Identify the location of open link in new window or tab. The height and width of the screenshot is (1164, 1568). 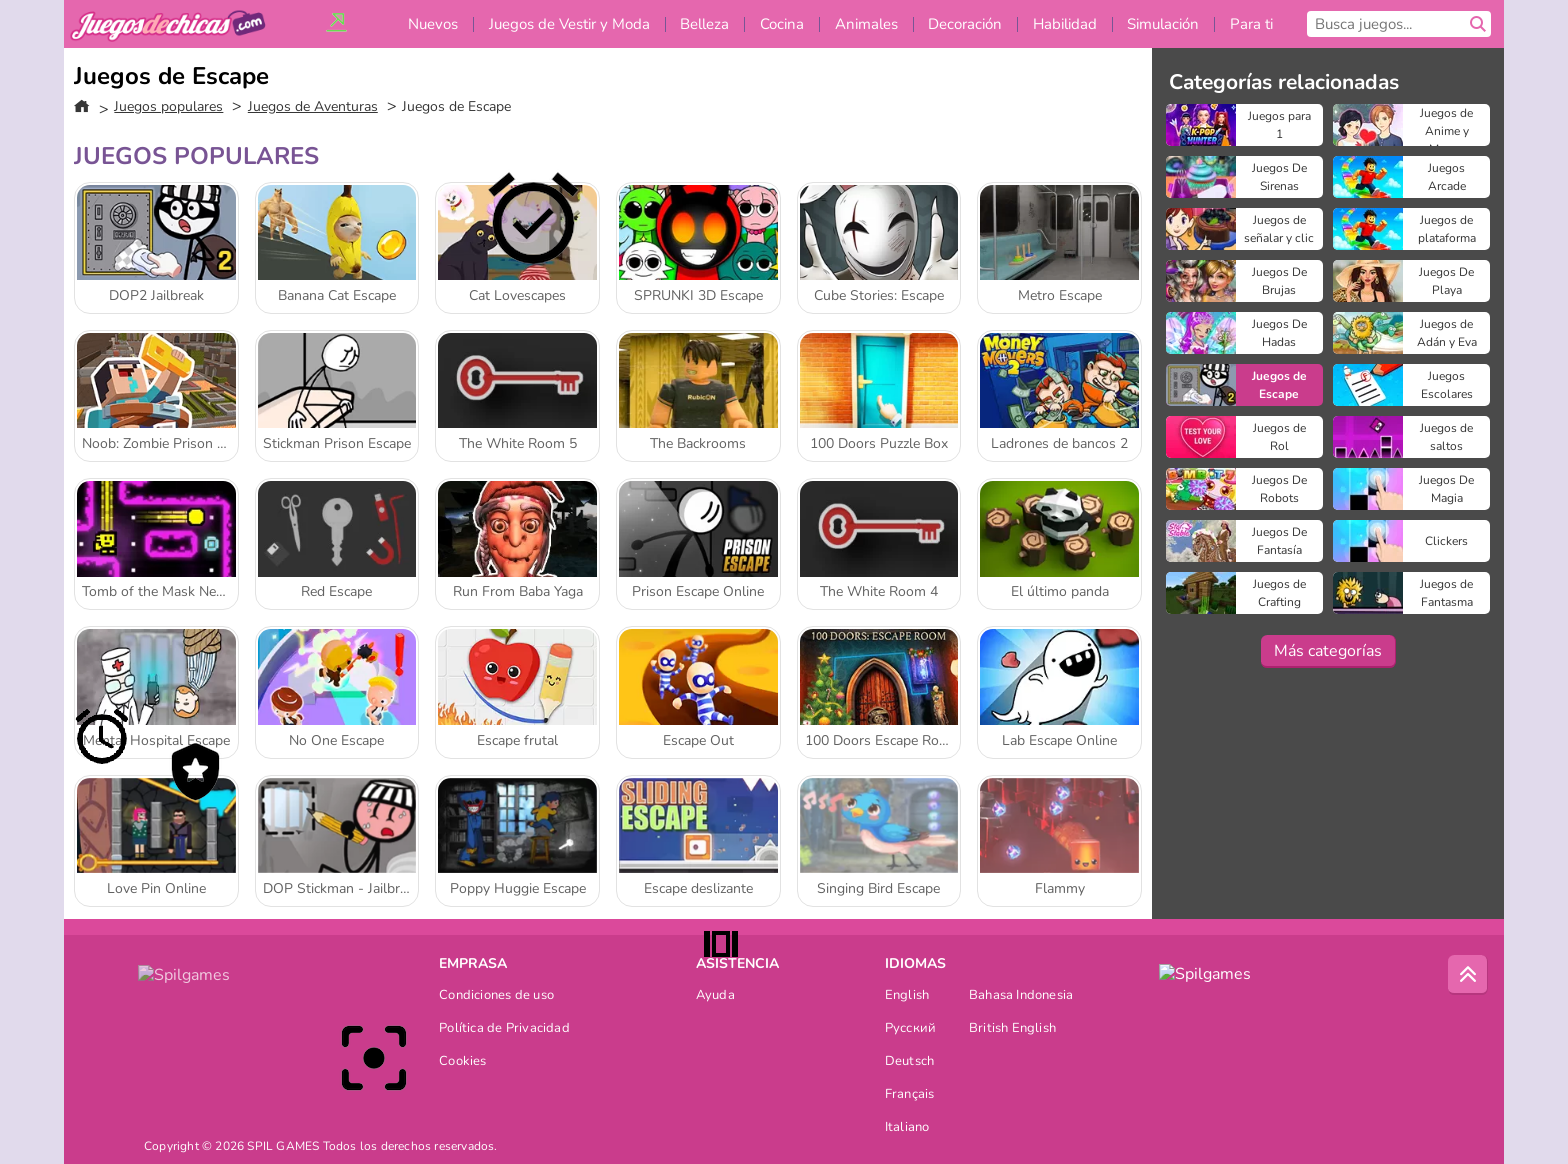
(336, 21).